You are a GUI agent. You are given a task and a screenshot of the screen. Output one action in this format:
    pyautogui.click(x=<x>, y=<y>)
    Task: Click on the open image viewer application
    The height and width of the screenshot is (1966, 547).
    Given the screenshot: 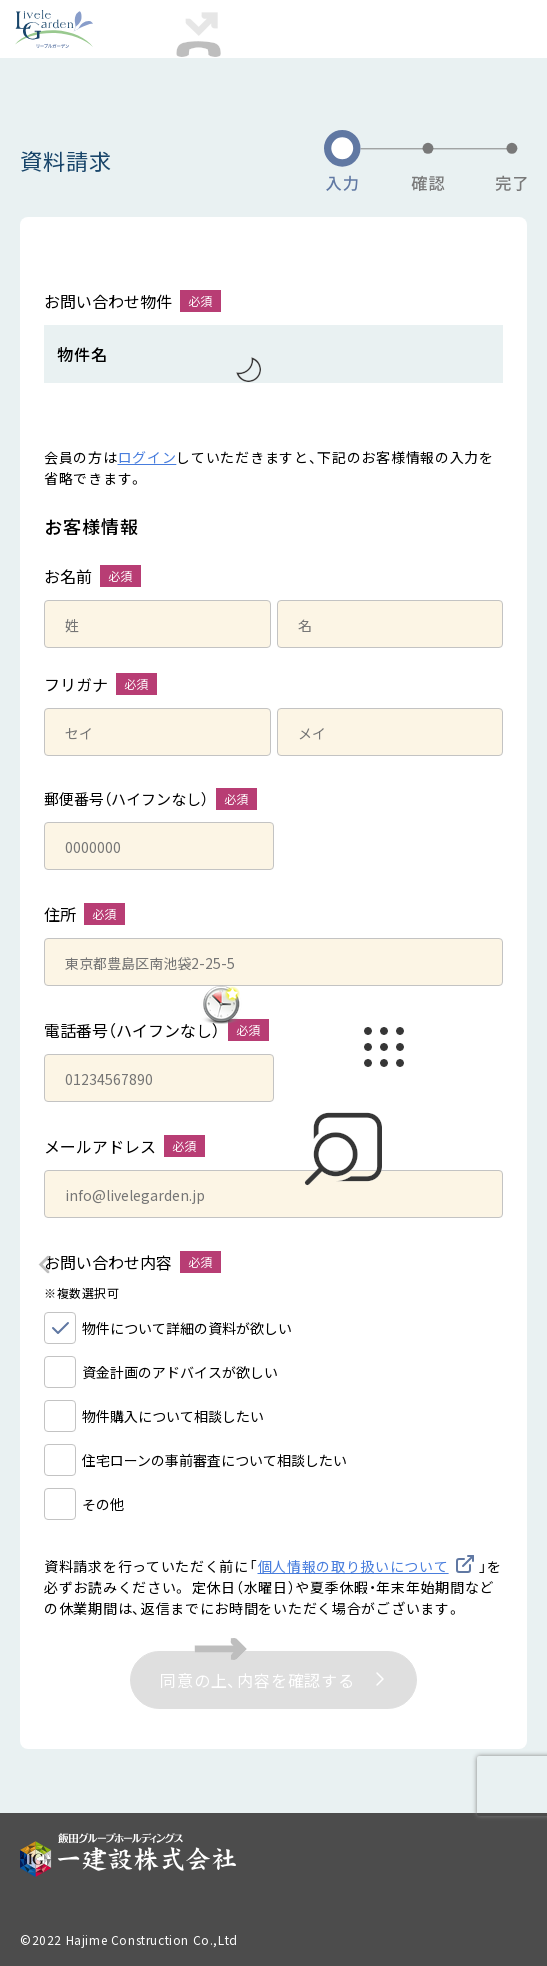 What is the action you would take?
    pyautogui.click(x=343, y=1147)
    